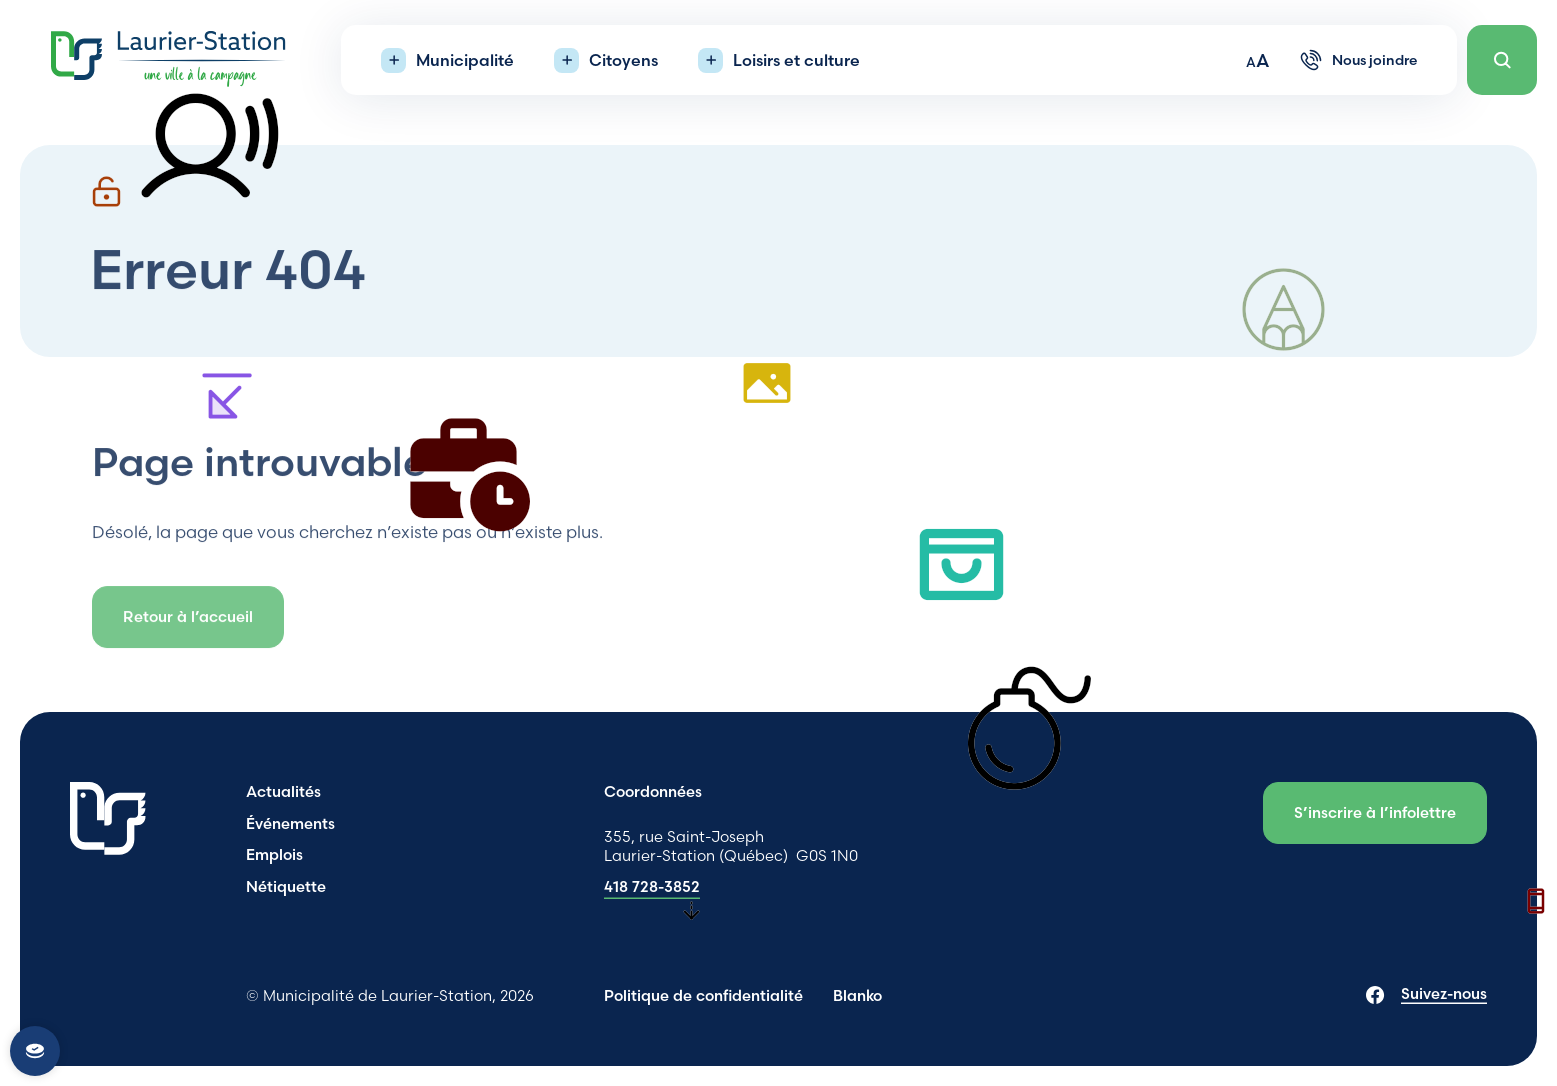 This screenshot has height=1086, width=1557. Describe the element at coordinates (225, 396) in the screenshot. I see `move item to bottom-left corner` at that location.